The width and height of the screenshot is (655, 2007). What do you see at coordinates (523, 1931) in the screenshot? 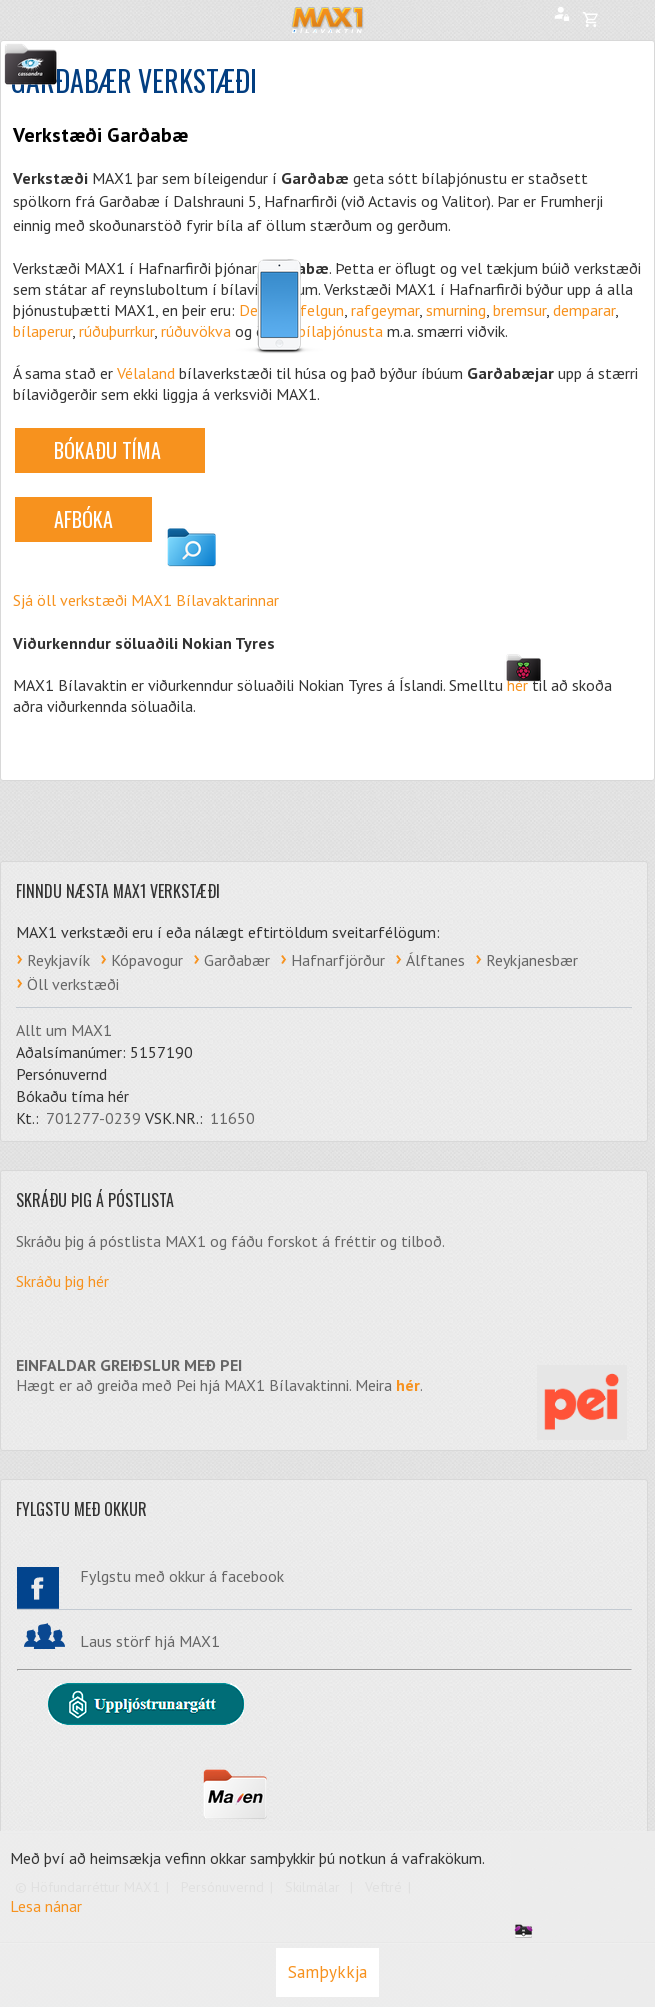
I see `open pokémon master ball themed folder` at bounding box center [523, 1931].